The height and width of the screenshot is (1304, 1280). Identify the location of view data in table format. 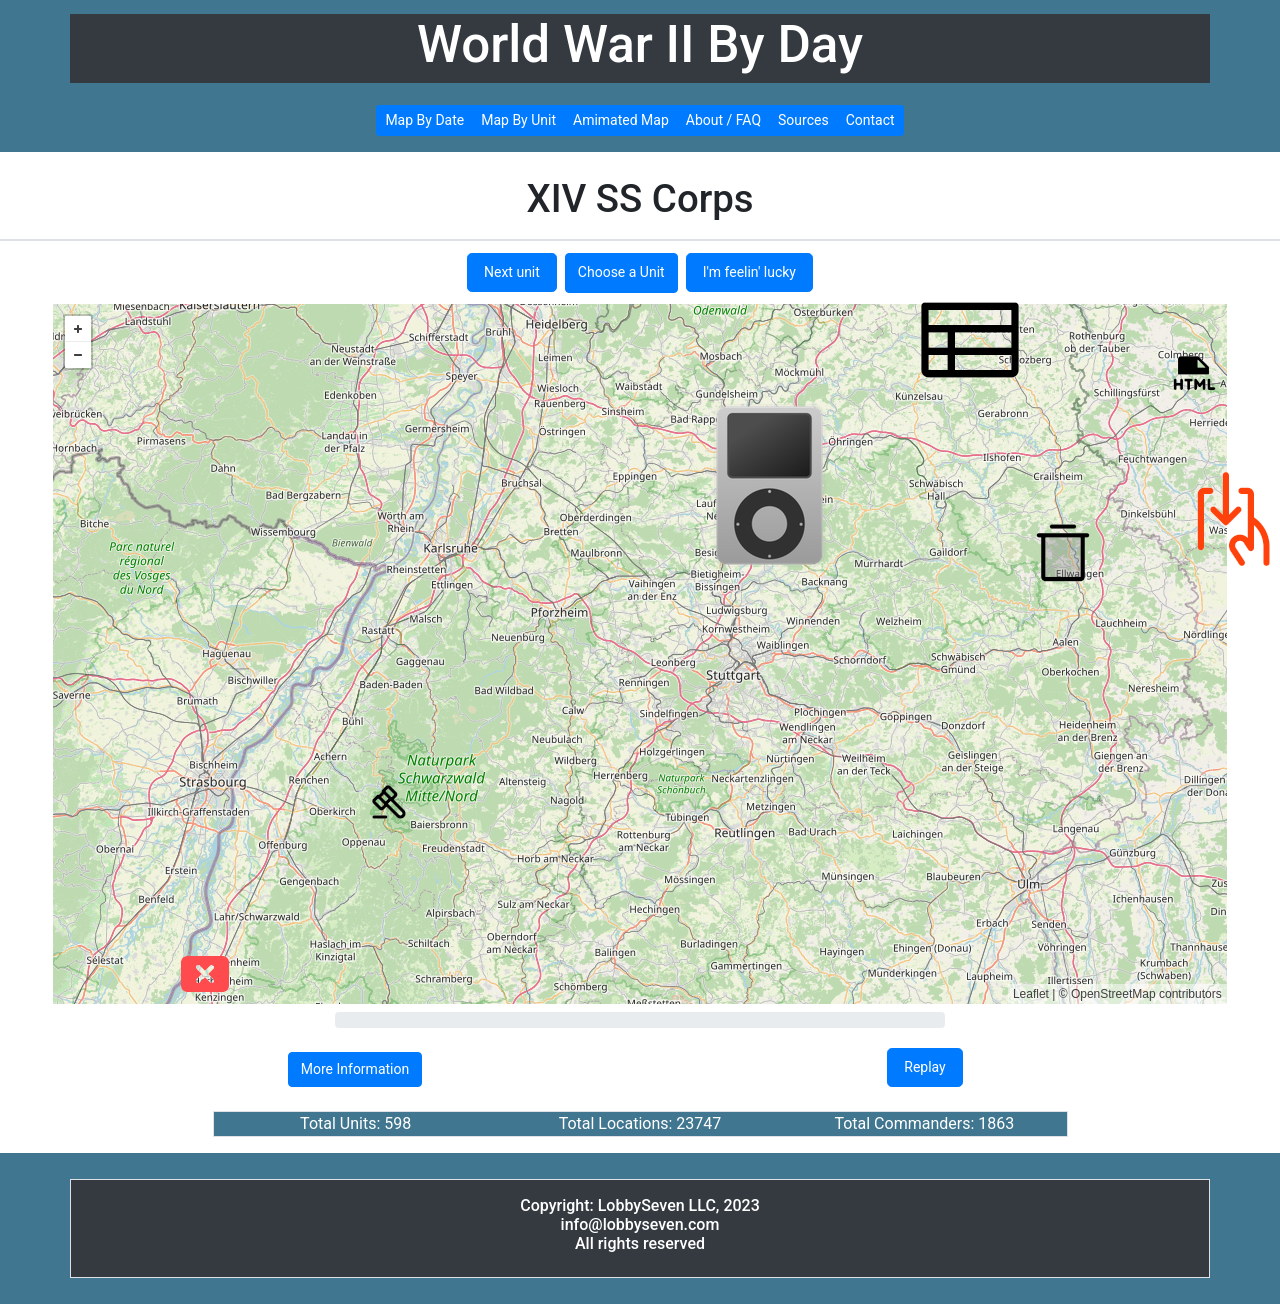
(970, 340).